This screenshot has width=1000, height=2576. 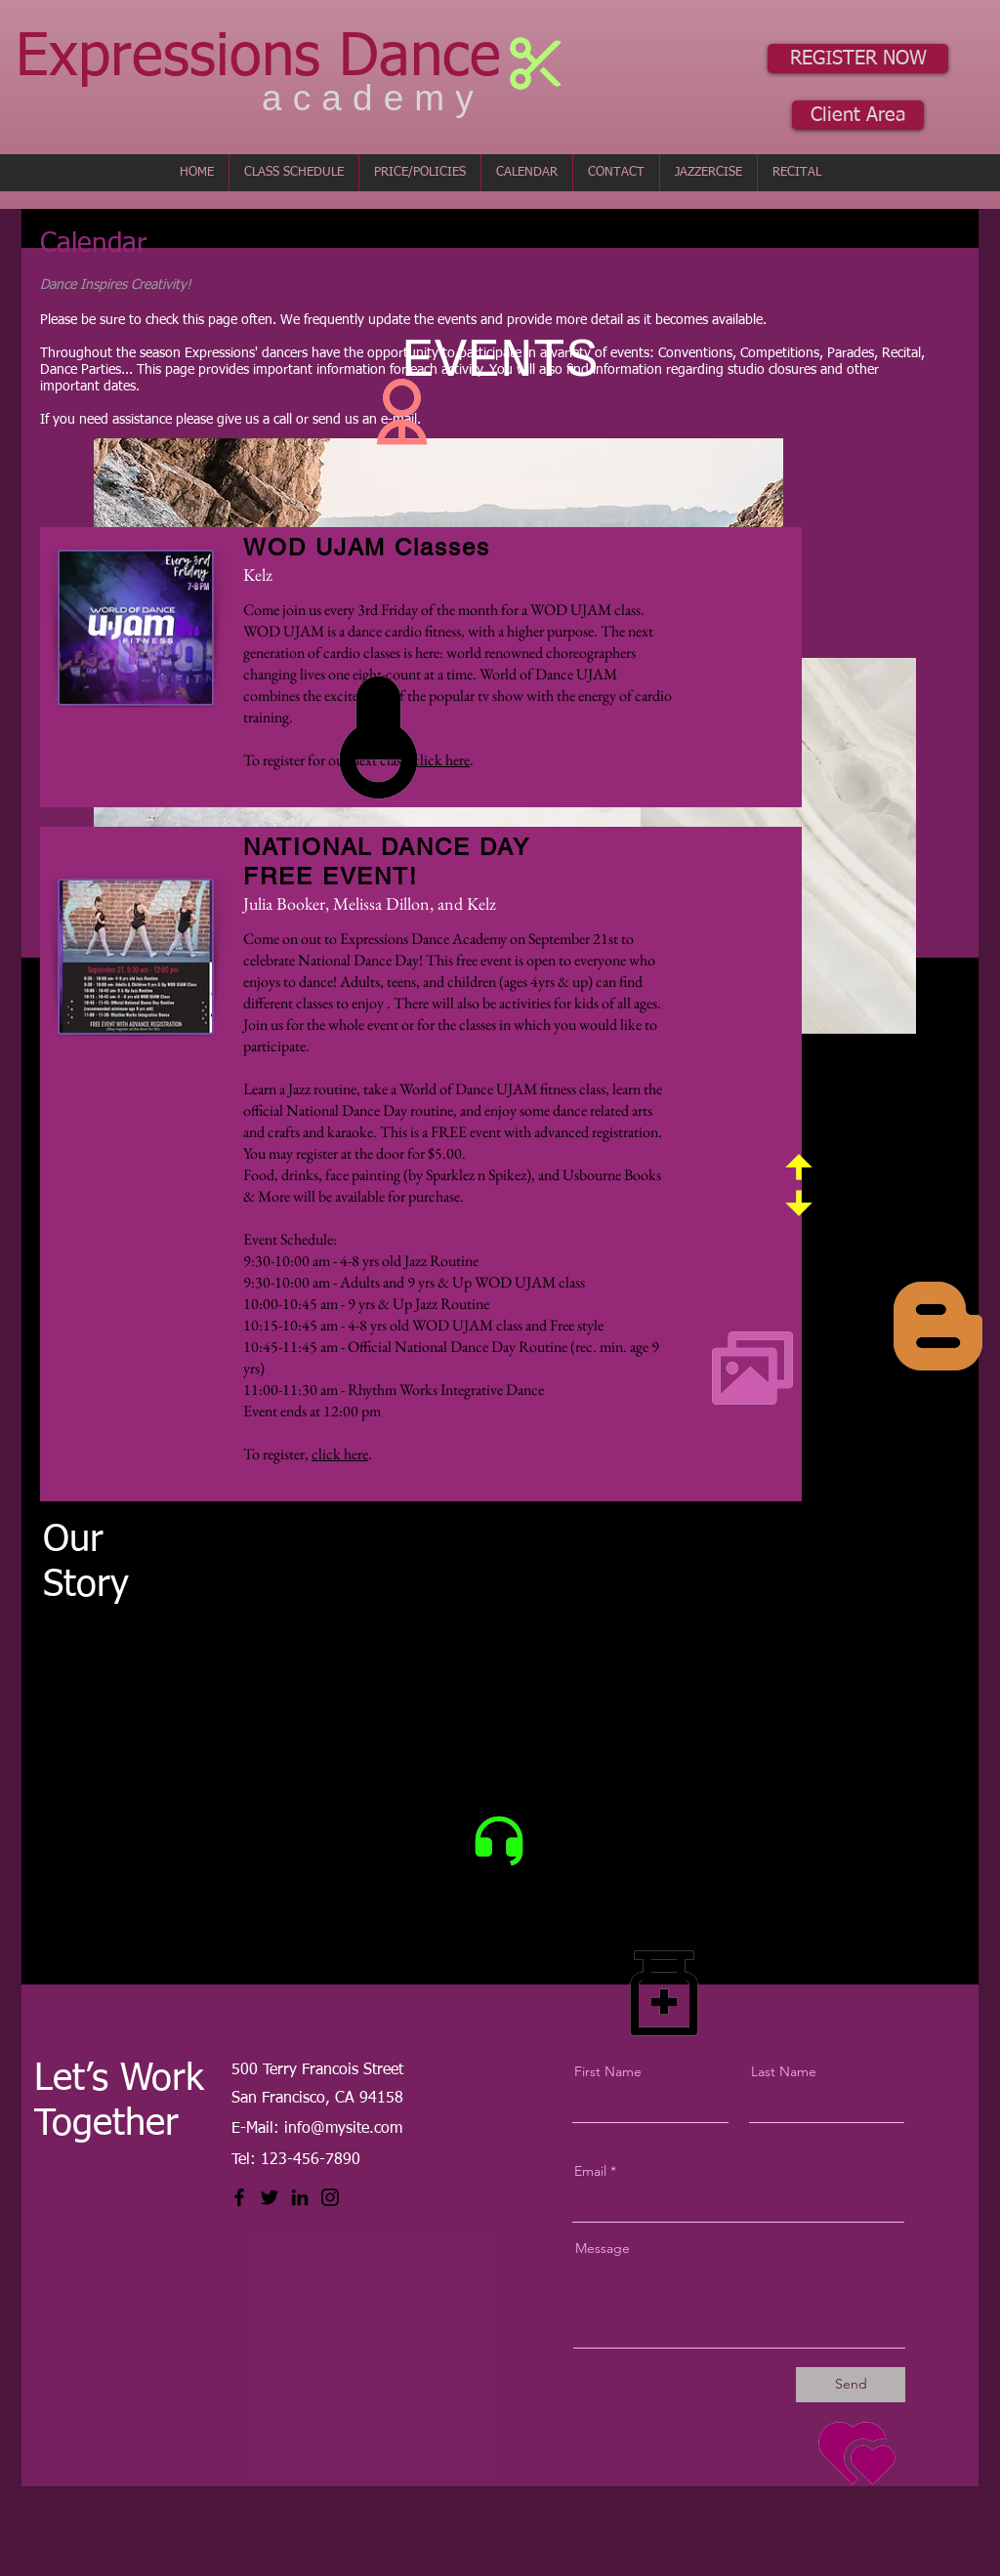 What do you see at coordinates (799, 1185) in the screenshot?
I see `expand content vertically` at bounding box center [799, 1185].